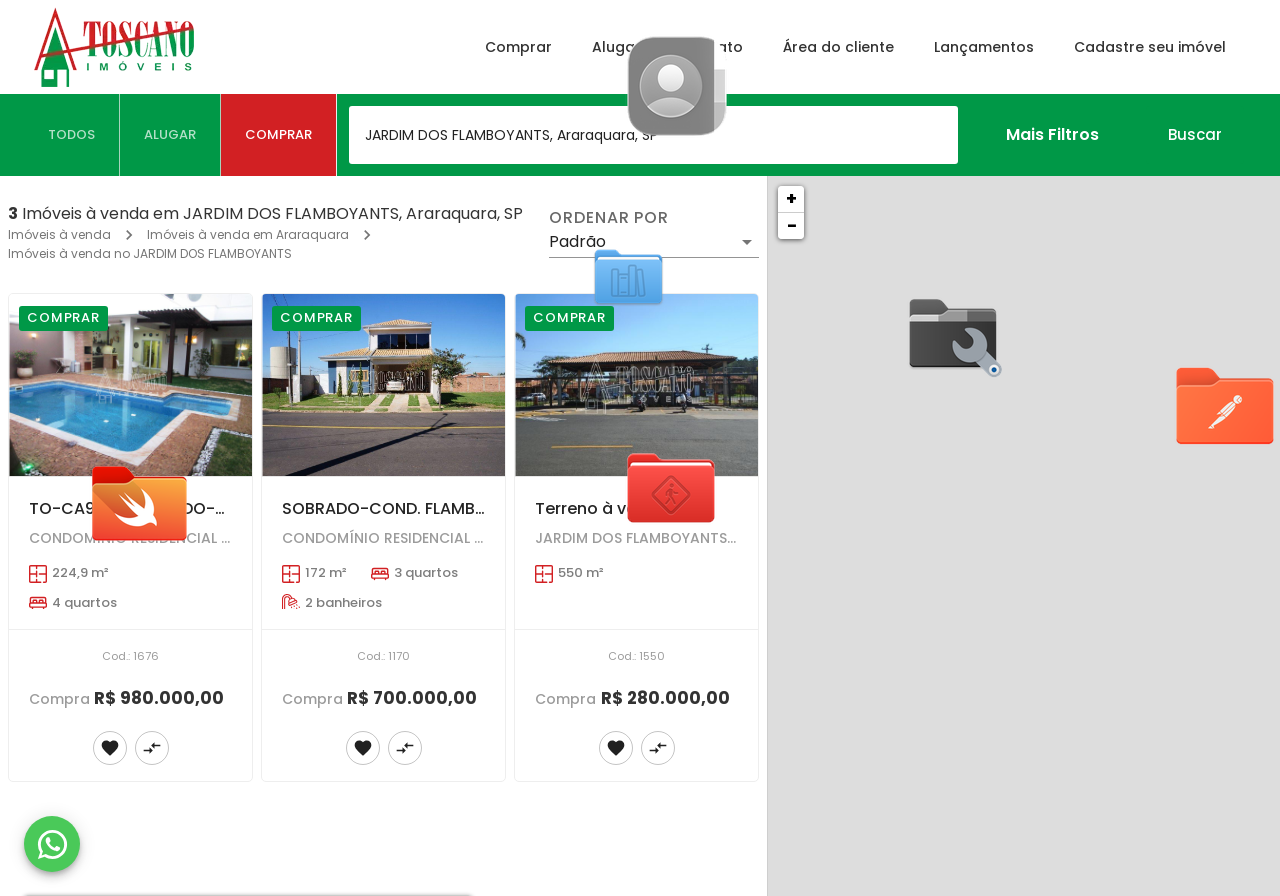 The image size is (1280, 896). What do you see at coordinates (671, 488) in the screenshot?
I see `access public or shared folder` at bounding box center [671, 488].